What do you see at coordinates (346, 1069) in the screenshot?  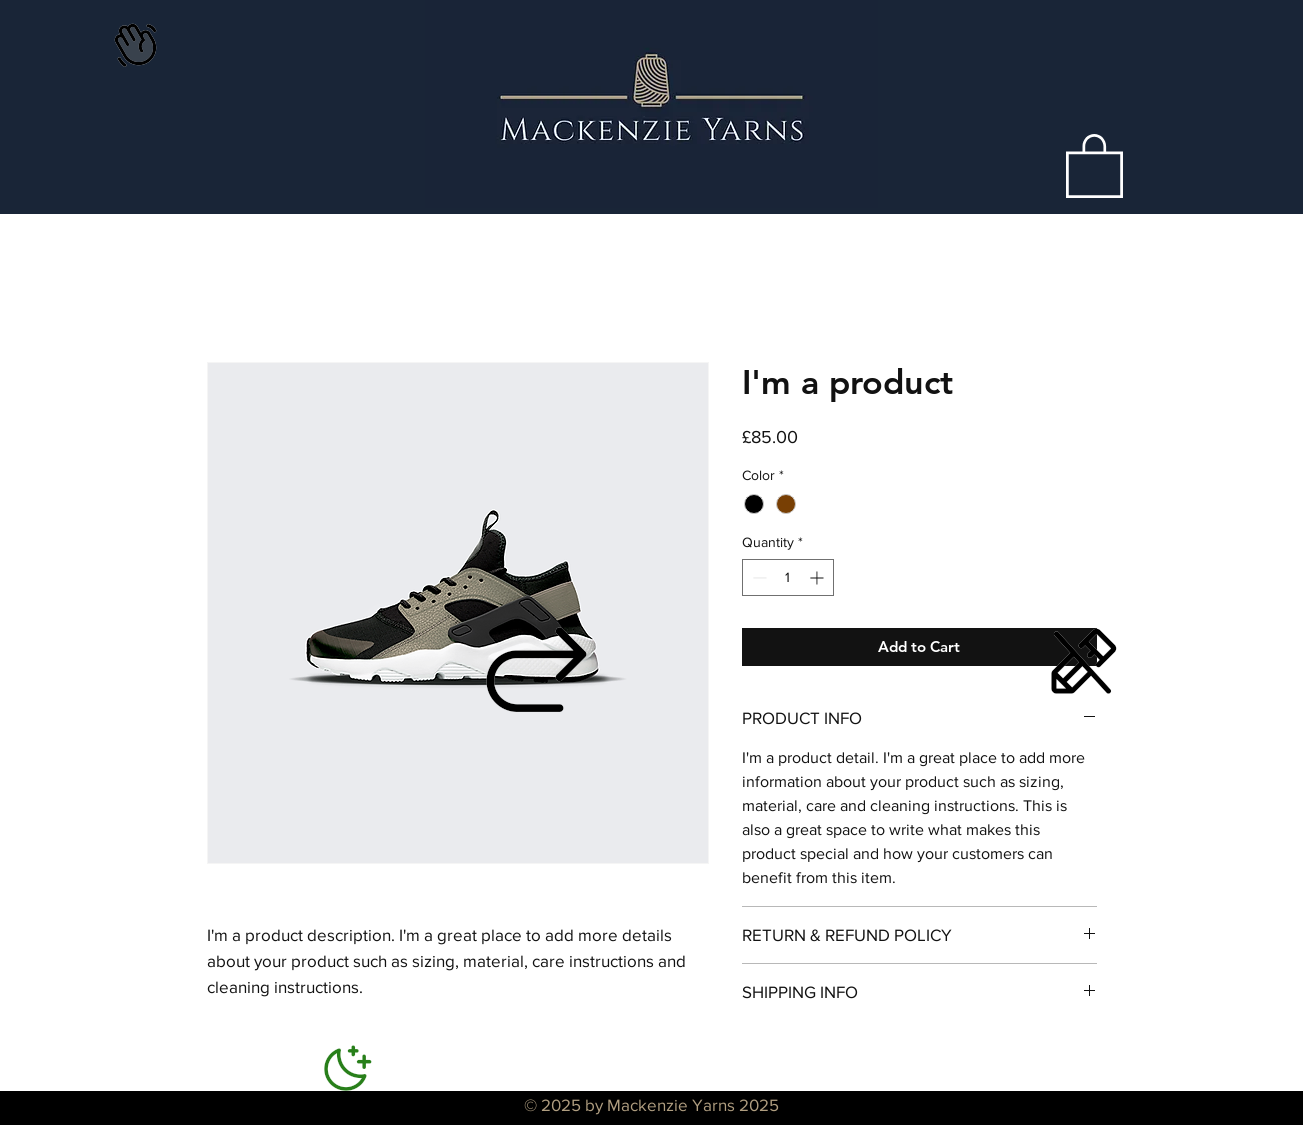 I see `enable dark mode or night theme` at bounding box center [346, 1069].